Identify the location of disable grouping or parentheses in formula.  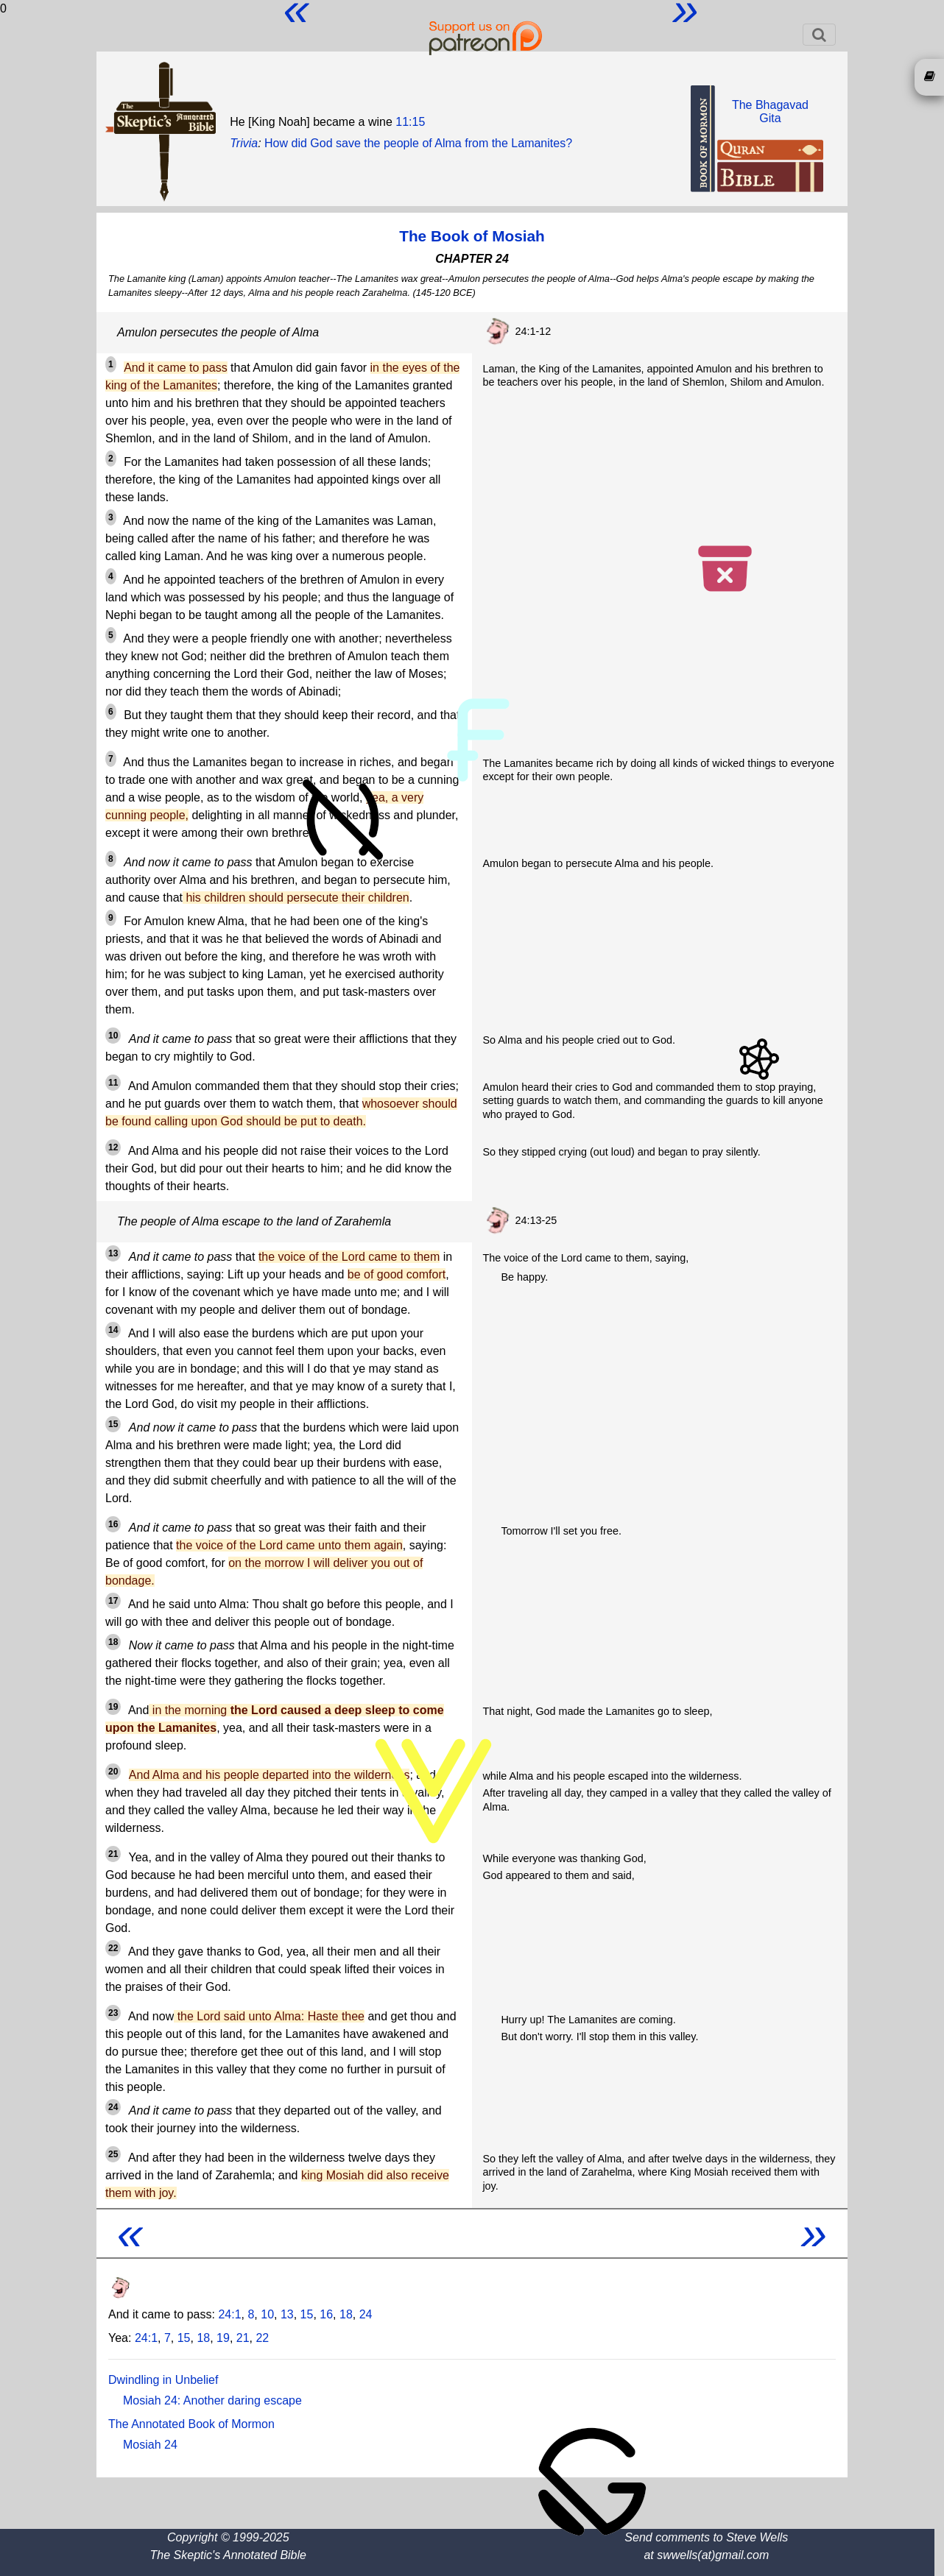
(342, 819).